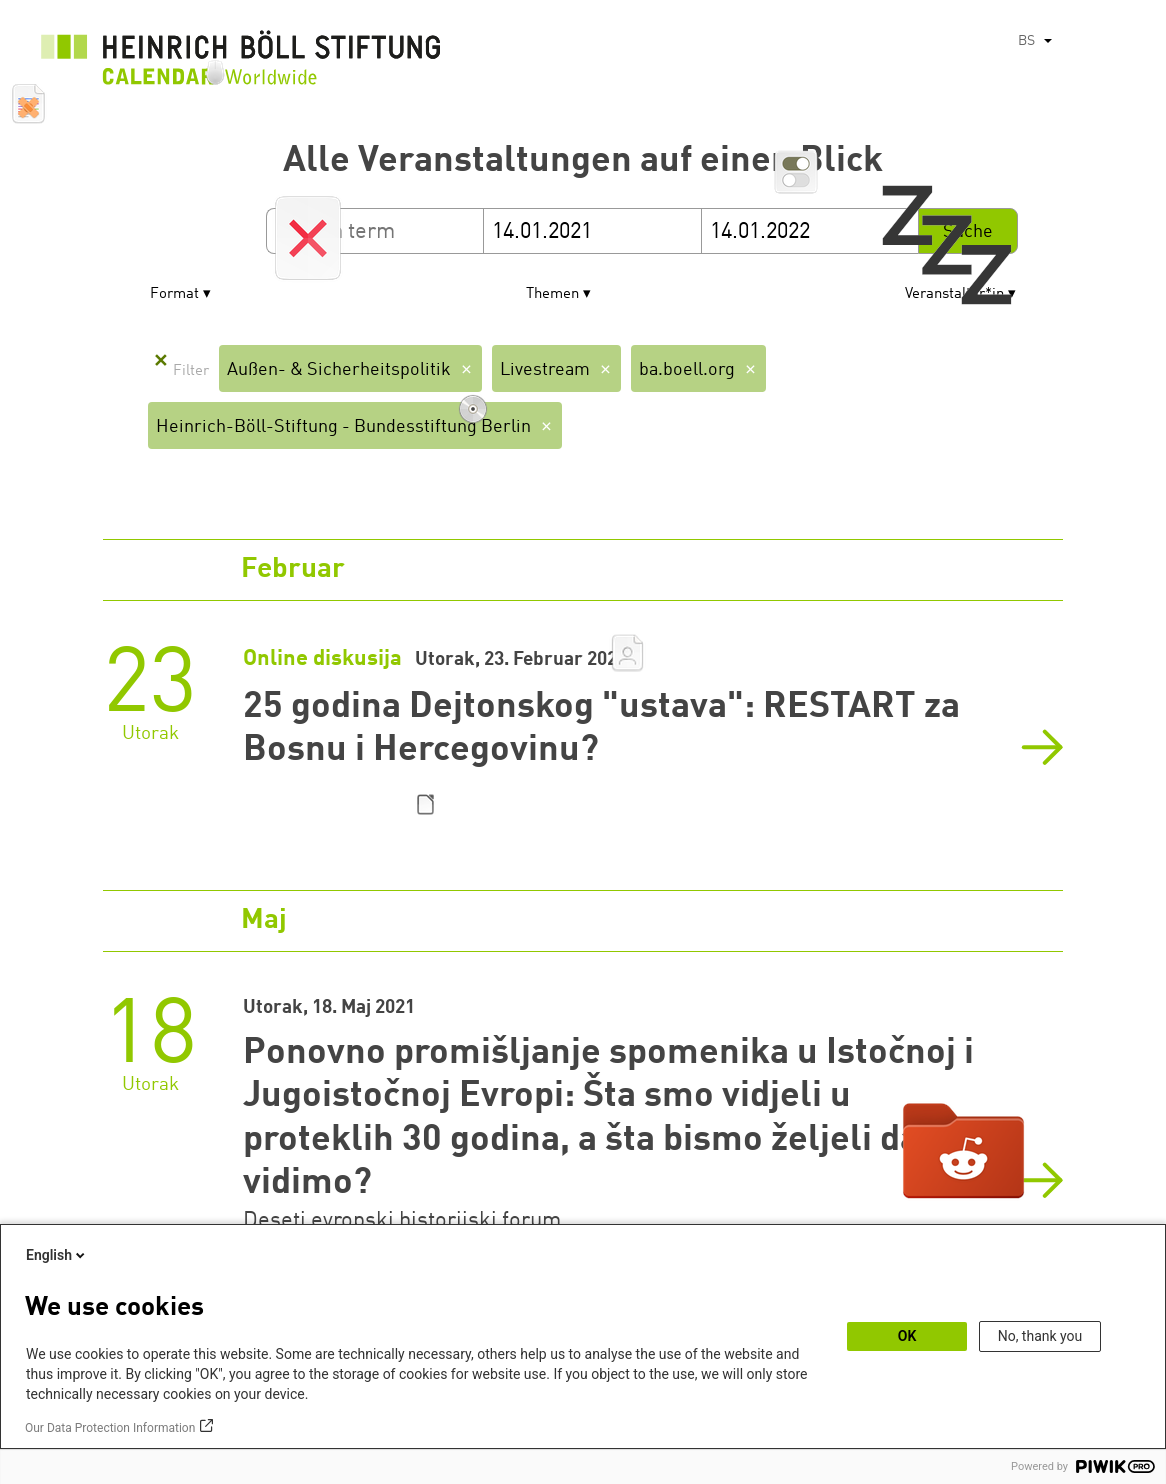 This screenshot has height=1484, width=1166. Describe the element at coordinates (796, 172) in the screenshot. I see `open system settings or preferences` at that location.